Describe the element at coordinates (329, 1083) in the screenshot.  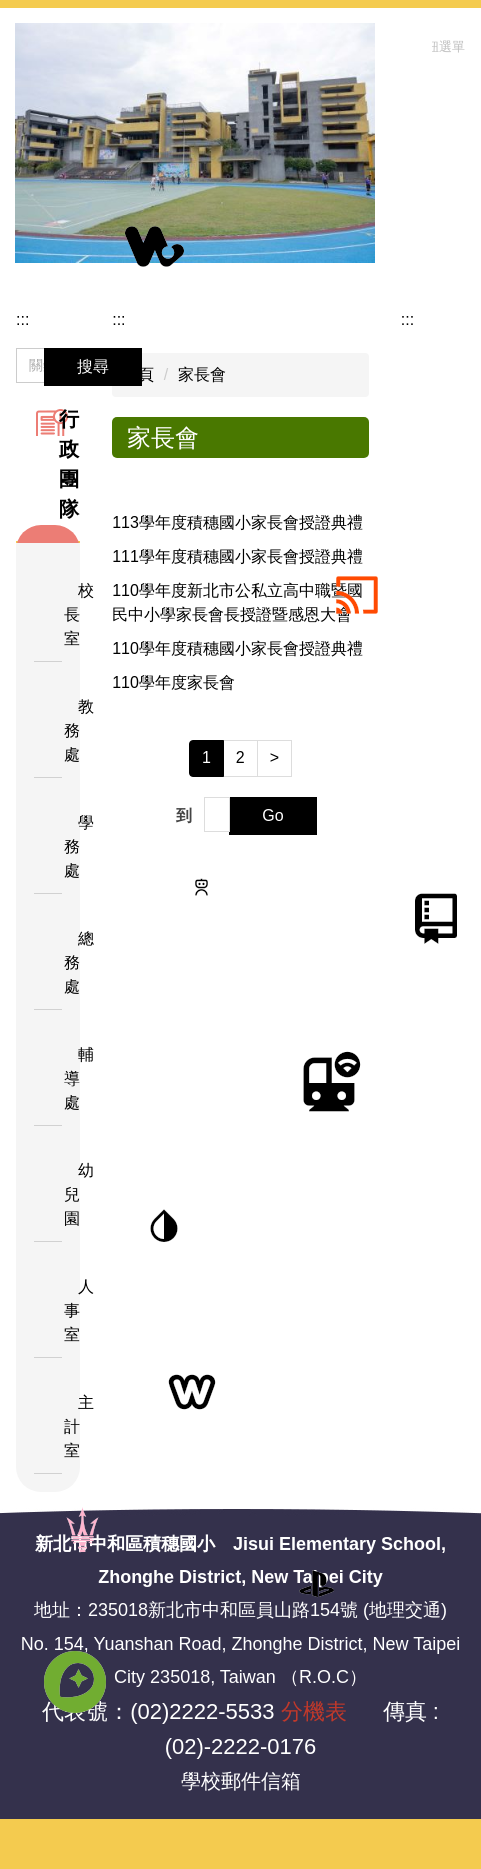
I see `indicates wifi availability on subway or transit` at that location.